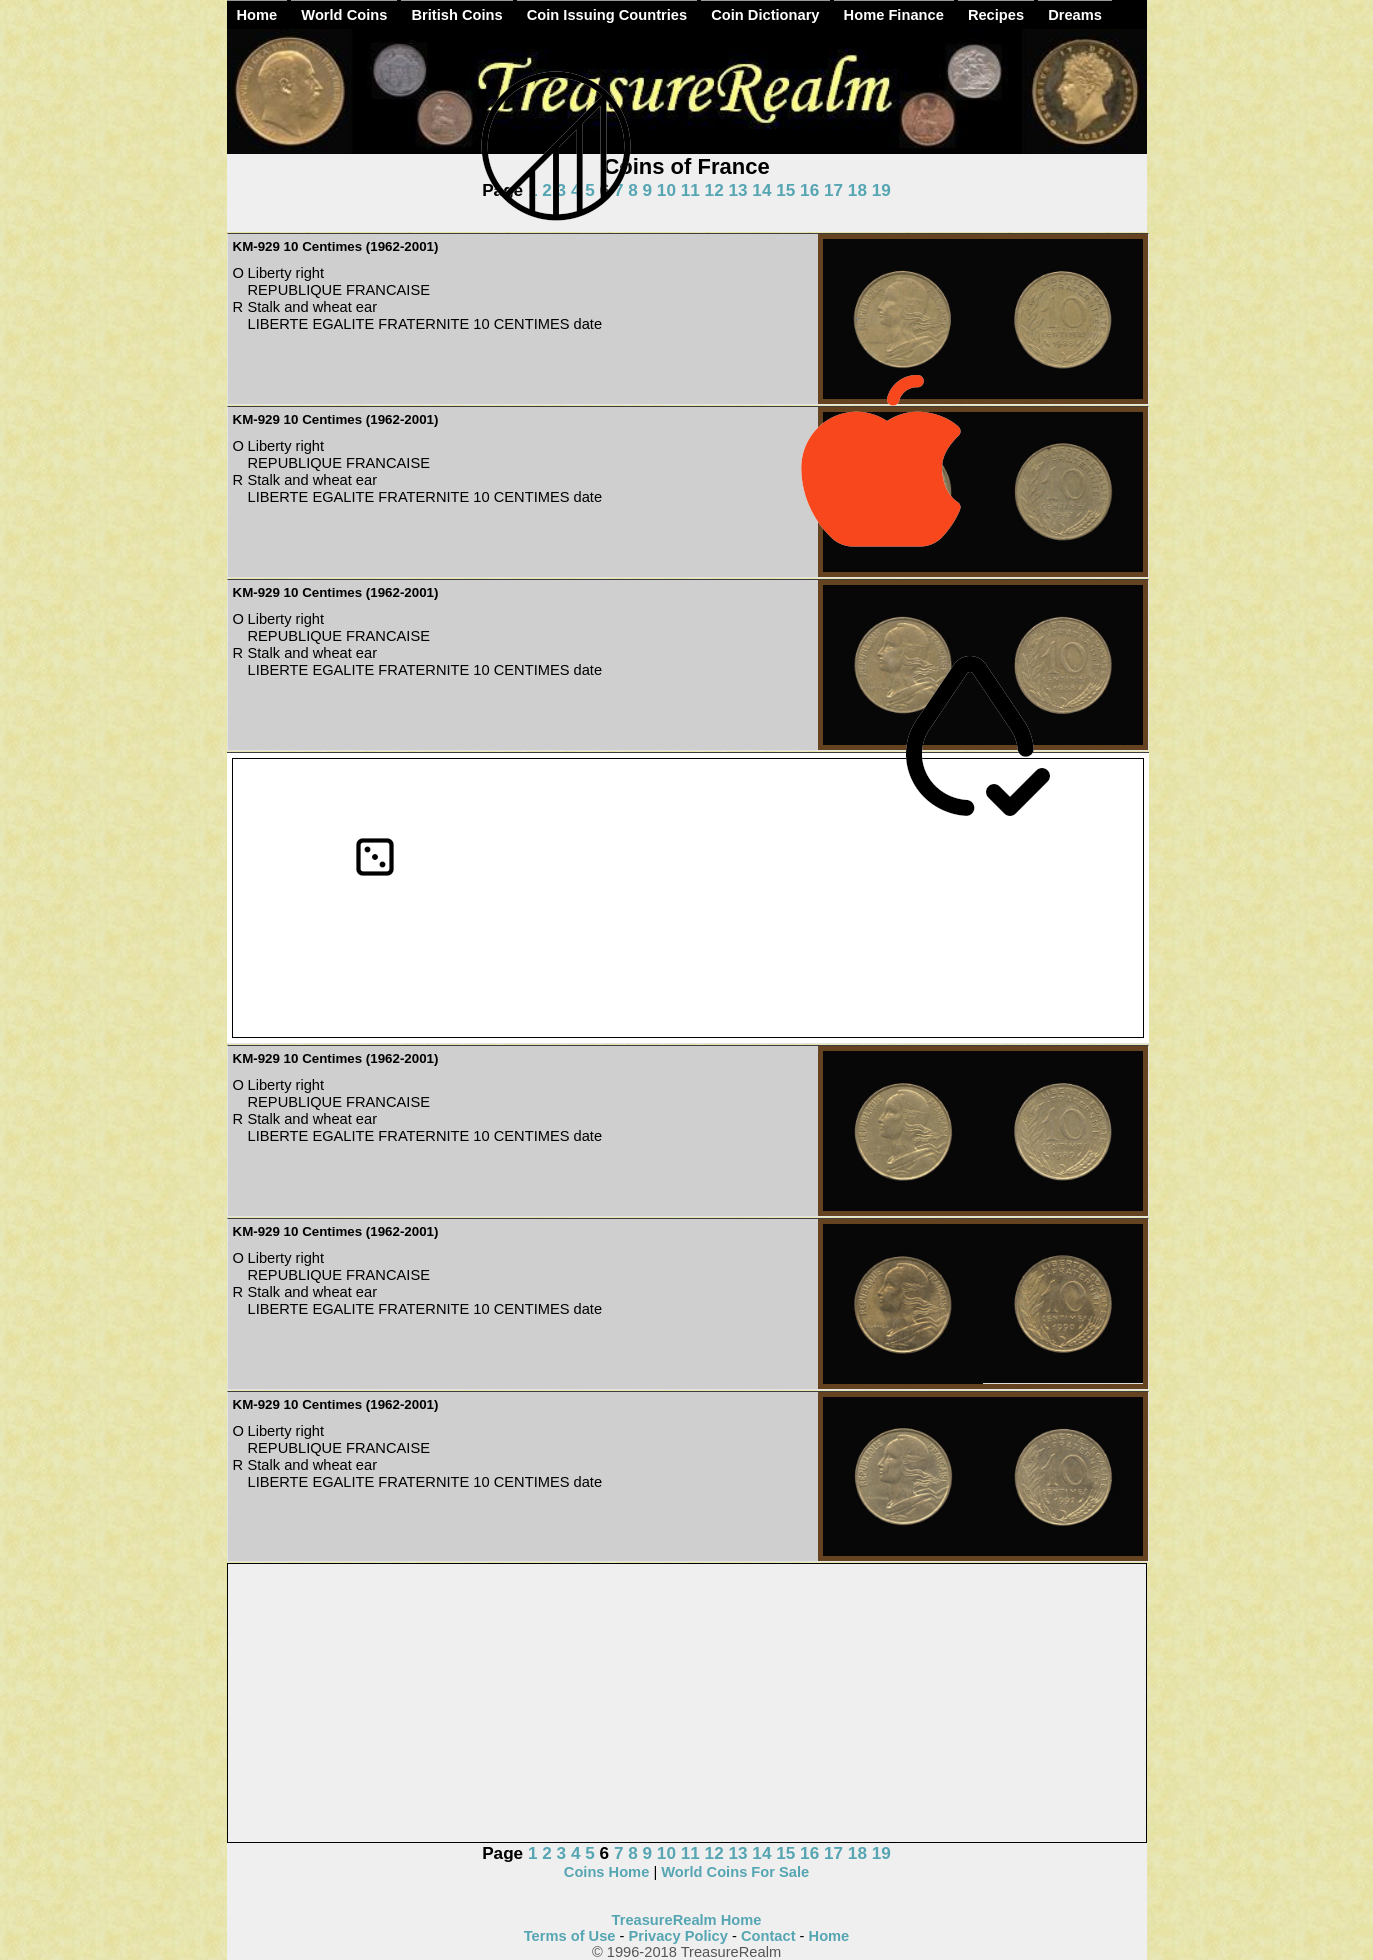  I want to click on apple brand or product indicator, so click(887, 473).